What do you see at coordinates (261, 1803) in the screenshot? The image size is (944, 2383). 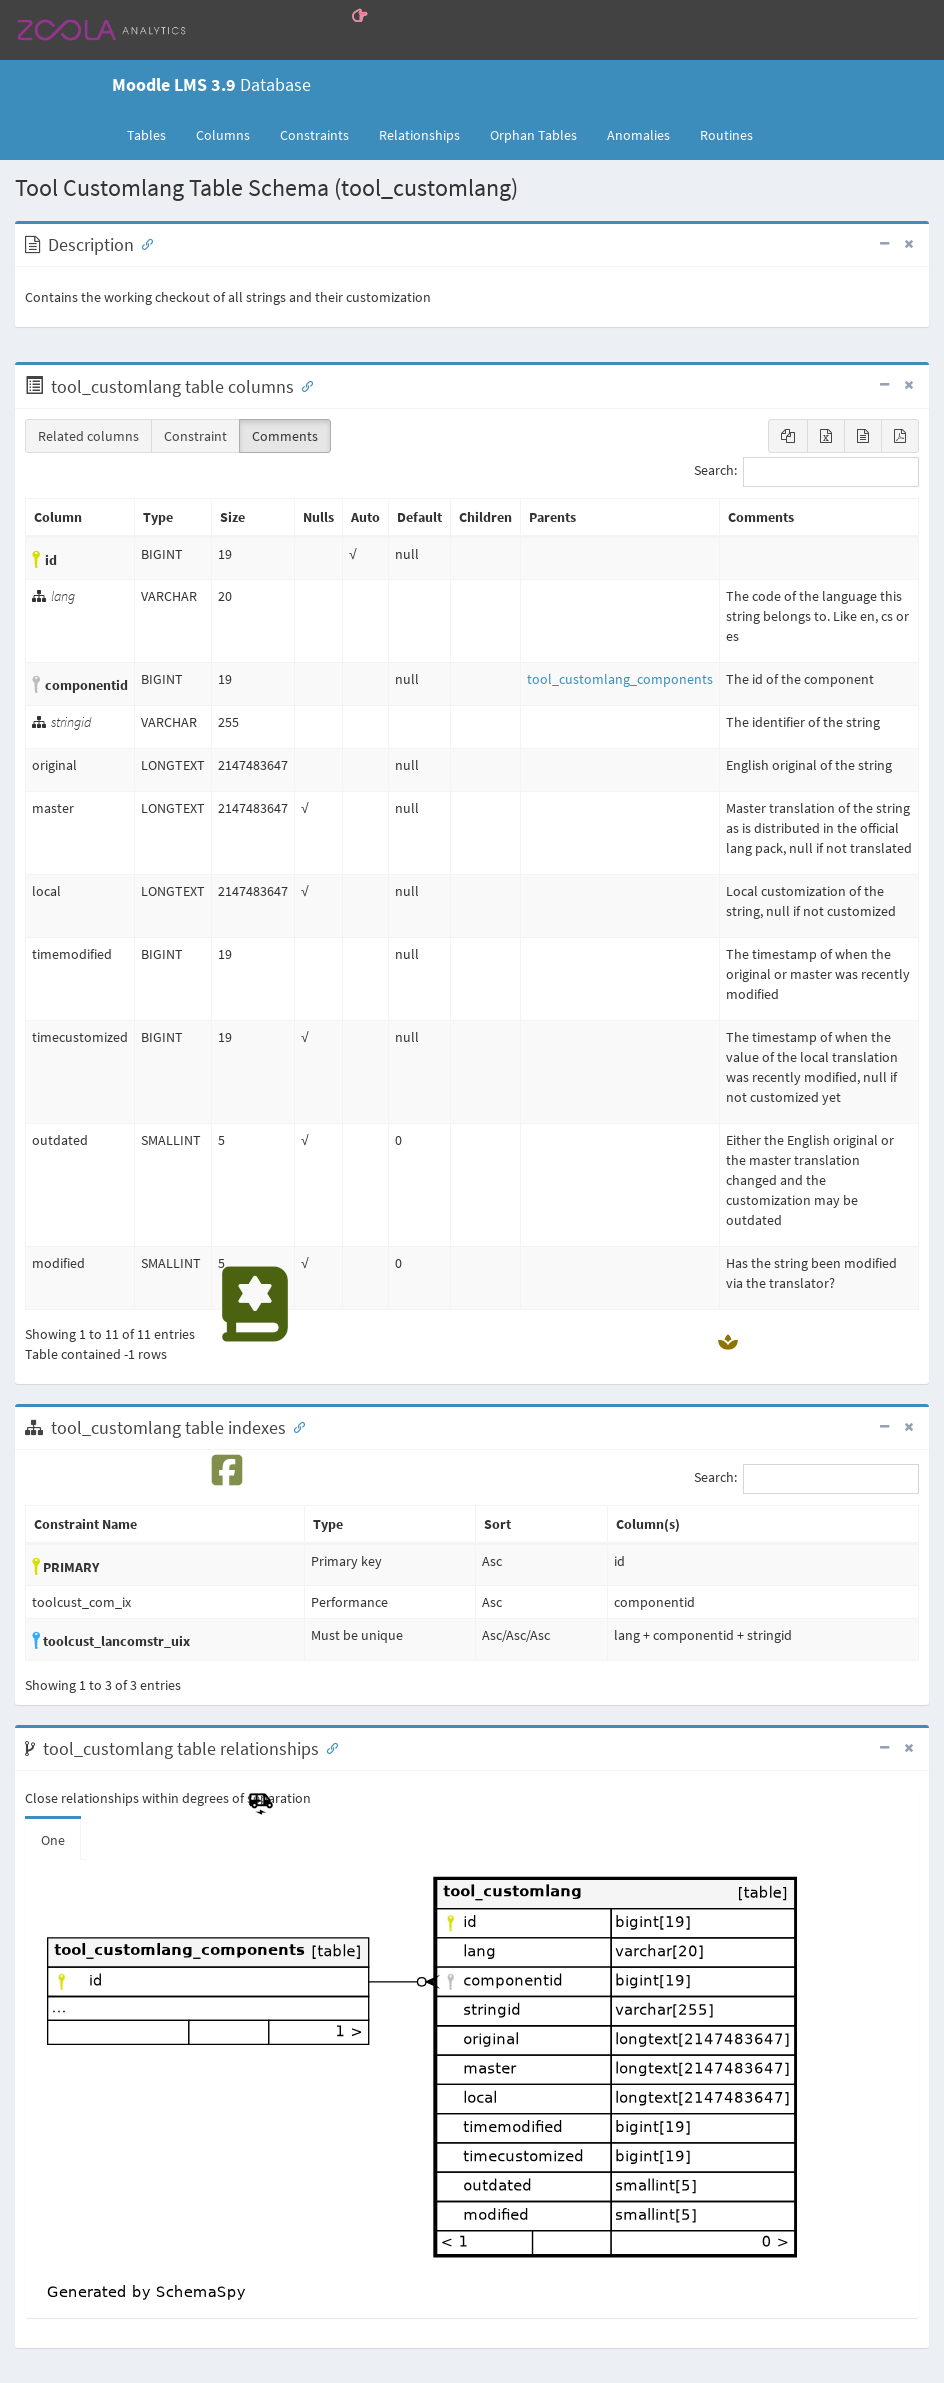 I see `select electric rickshaw as transport option` at bounding box center [261, 1803].